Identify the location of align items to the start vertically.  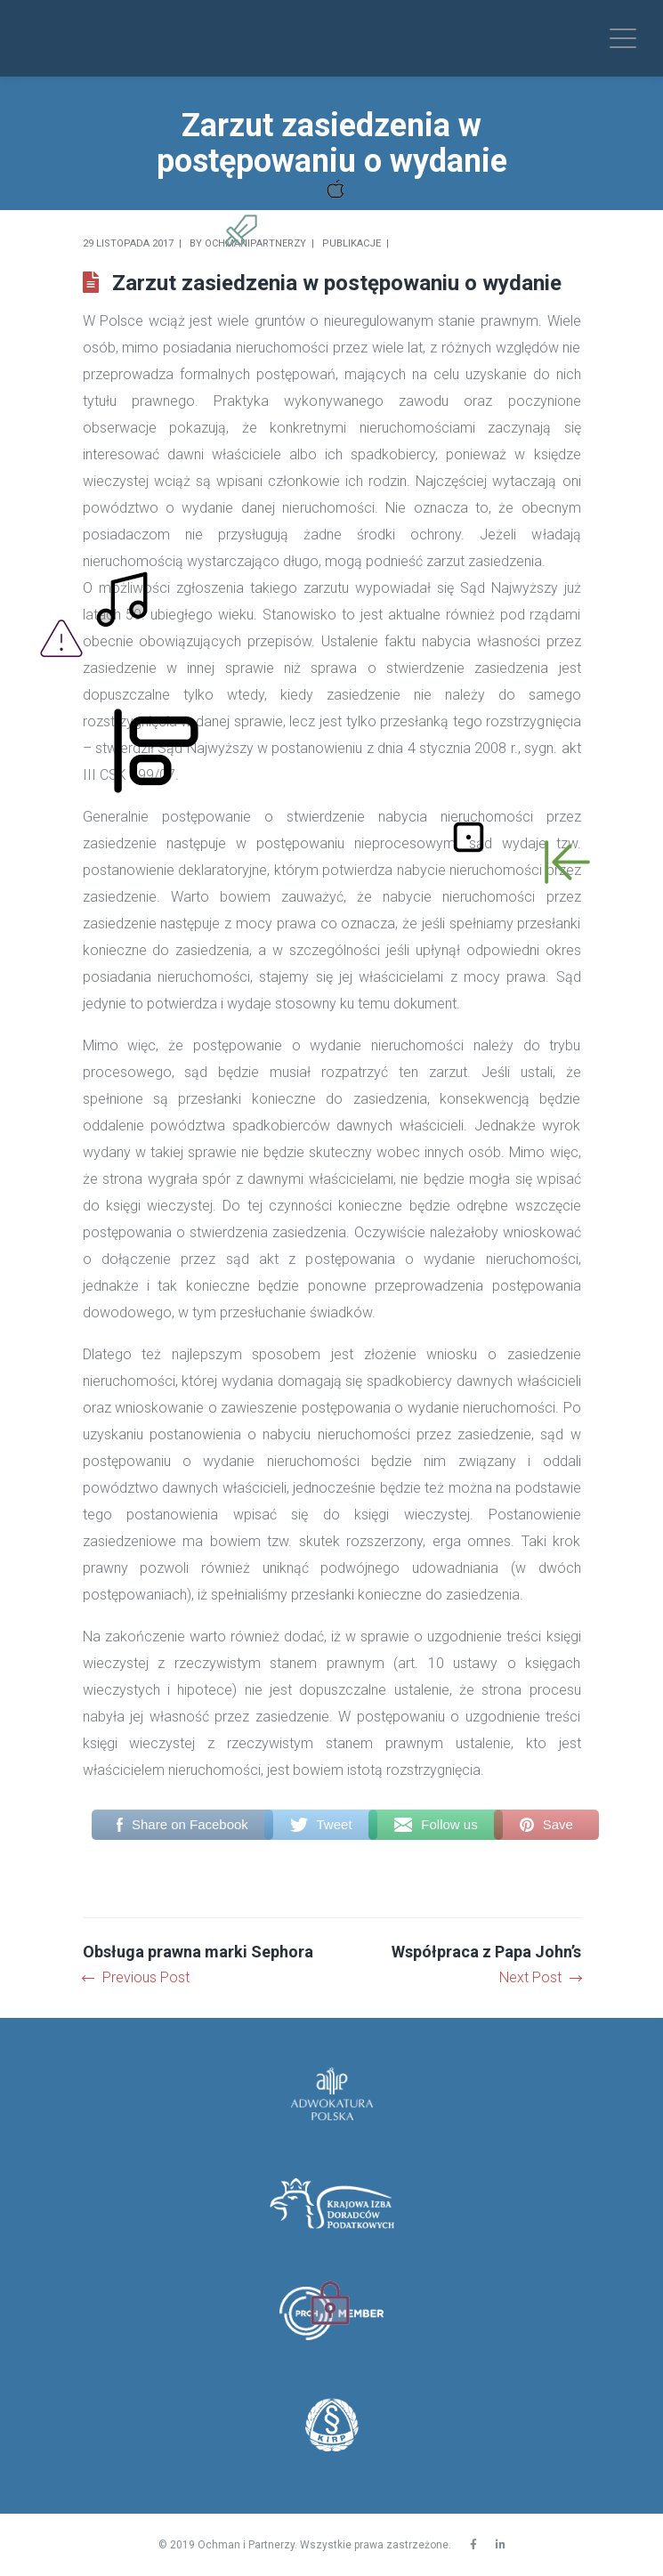
(156, 750).